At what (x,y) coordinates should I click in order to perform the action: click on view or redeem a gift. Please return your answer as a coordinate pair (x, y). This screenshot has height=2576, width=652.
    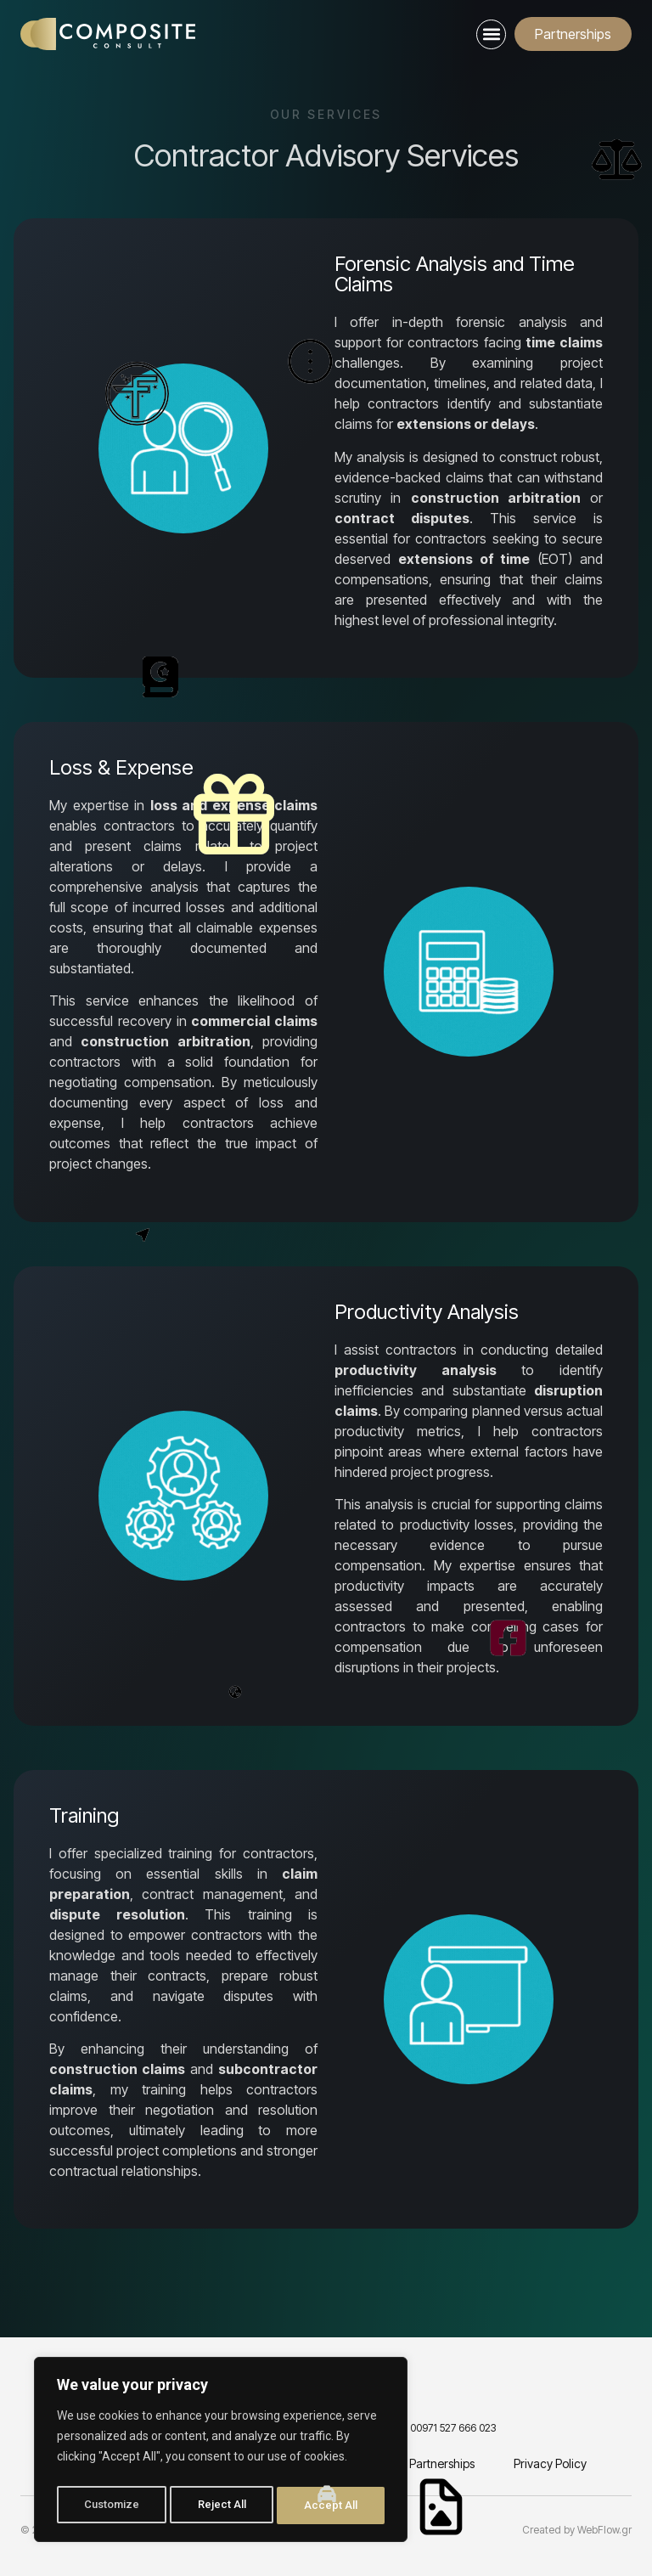
    Looking at the image, I should click on (233, 814).